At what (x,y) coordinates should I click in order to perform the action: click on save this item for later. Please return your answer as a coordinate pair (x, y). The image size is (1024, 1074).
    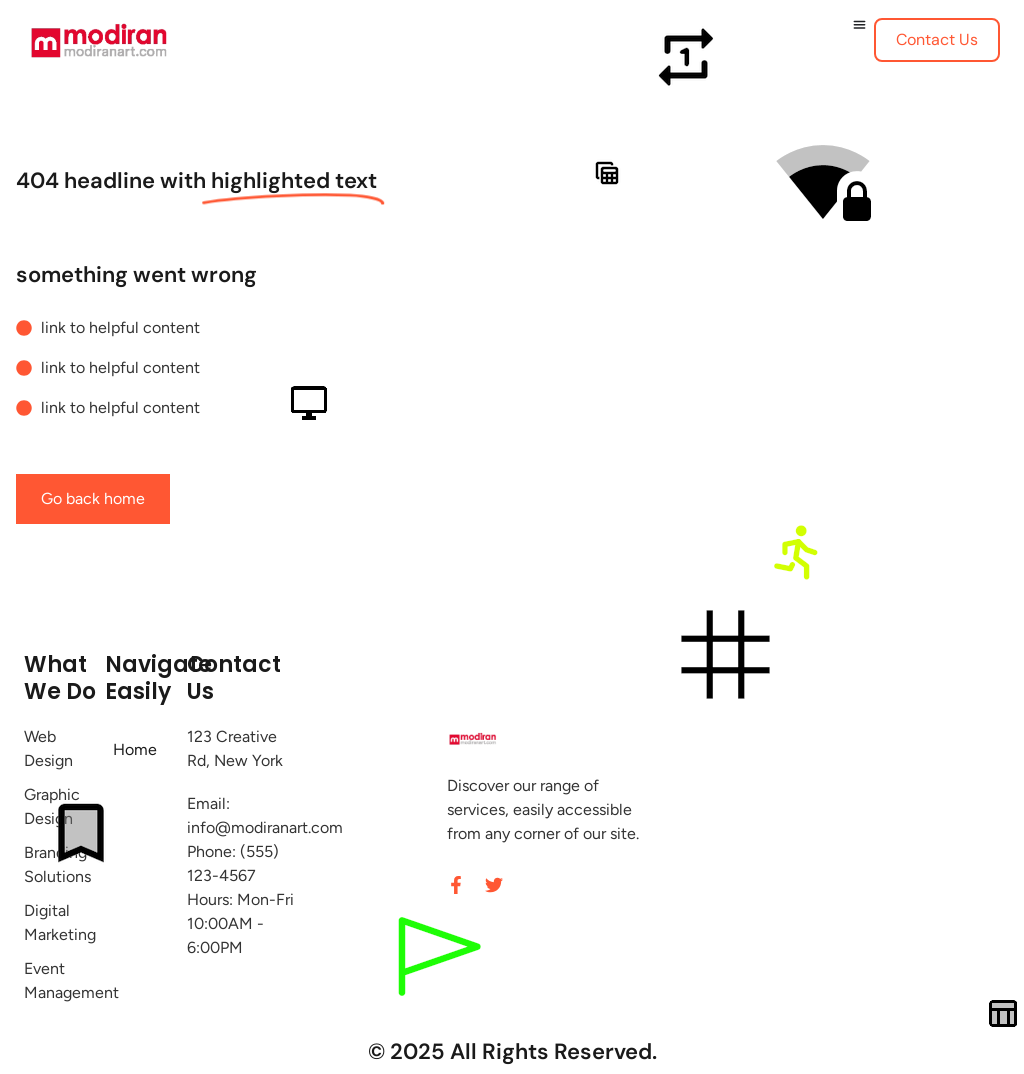
    Looking at the image, I should click on (81, 833).